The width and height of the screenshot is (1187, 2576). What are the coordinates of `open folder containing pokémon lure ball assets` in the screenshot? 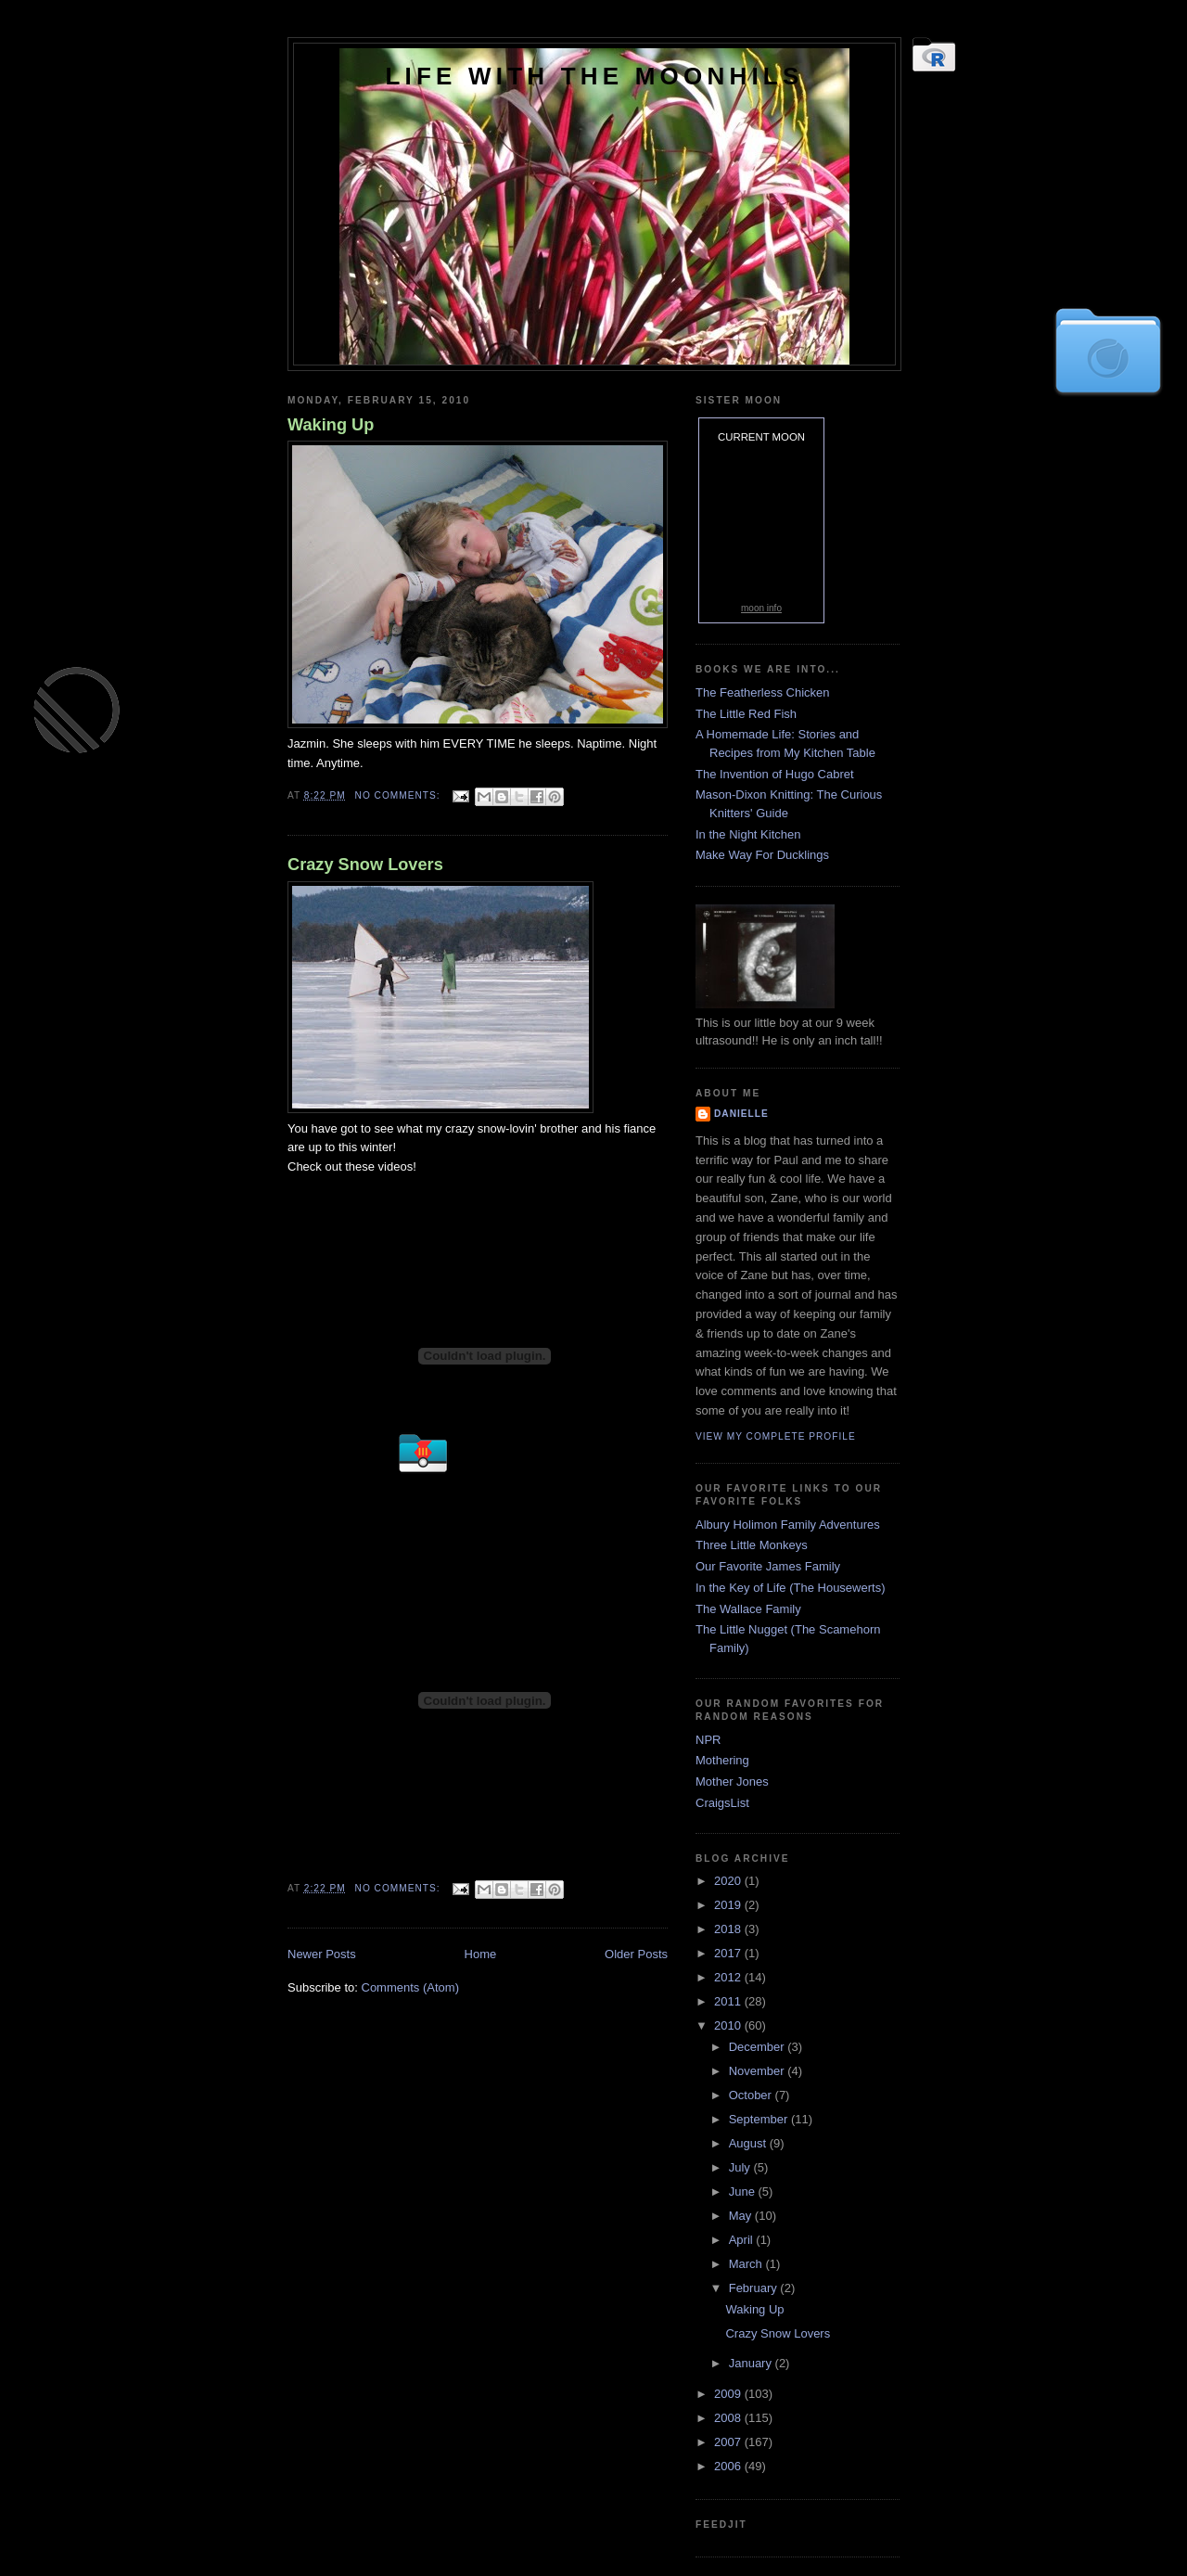 It's located at (423, 1455).